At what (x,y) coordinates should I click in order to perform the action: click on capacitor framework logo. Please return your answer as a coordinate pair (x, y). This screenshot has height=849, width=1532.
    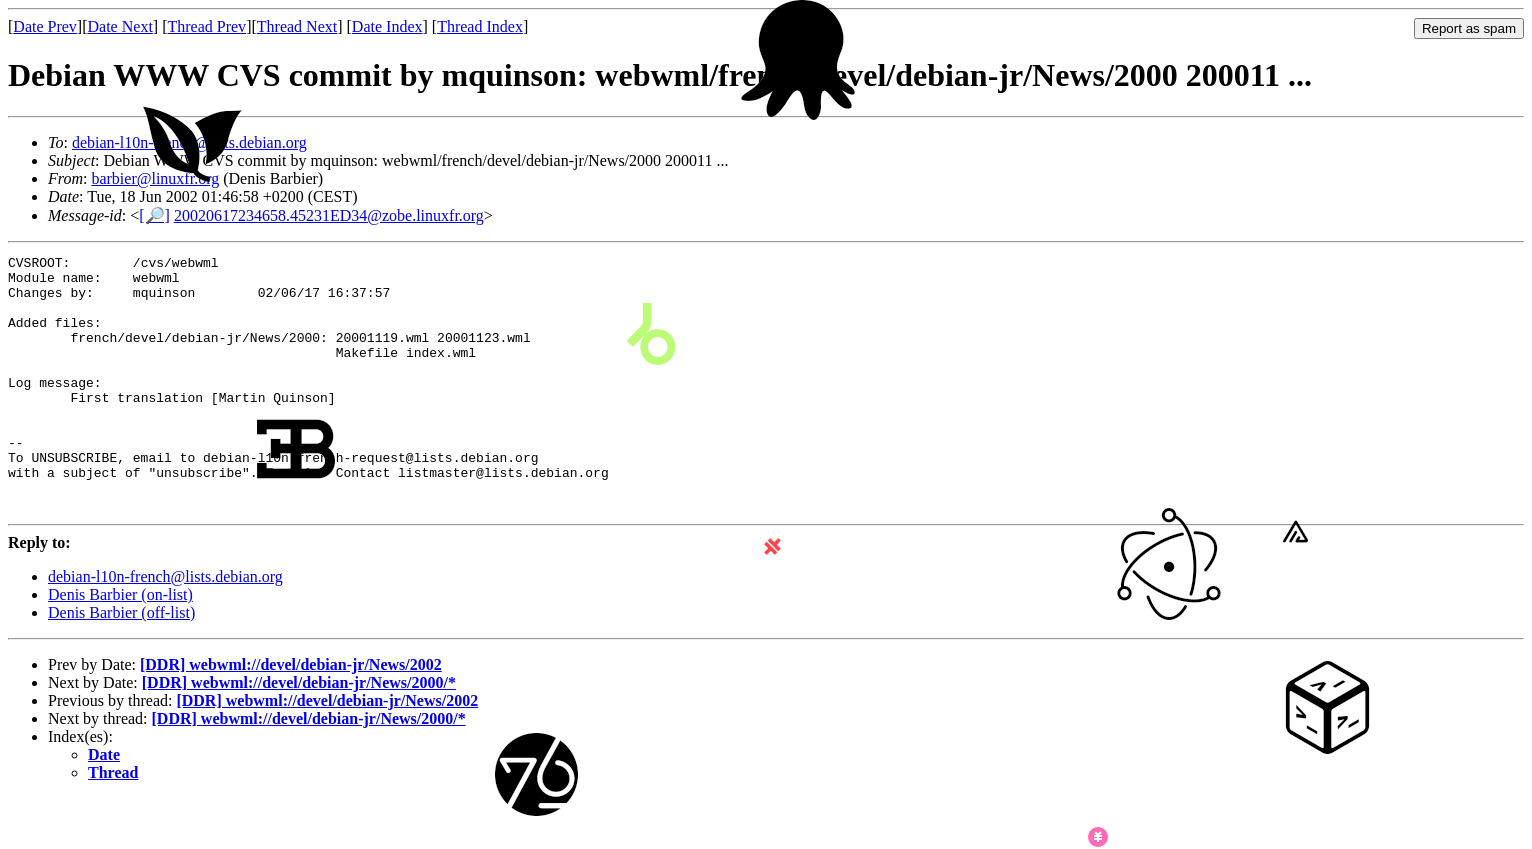
    Looking at the image, I should click on (772, 546).